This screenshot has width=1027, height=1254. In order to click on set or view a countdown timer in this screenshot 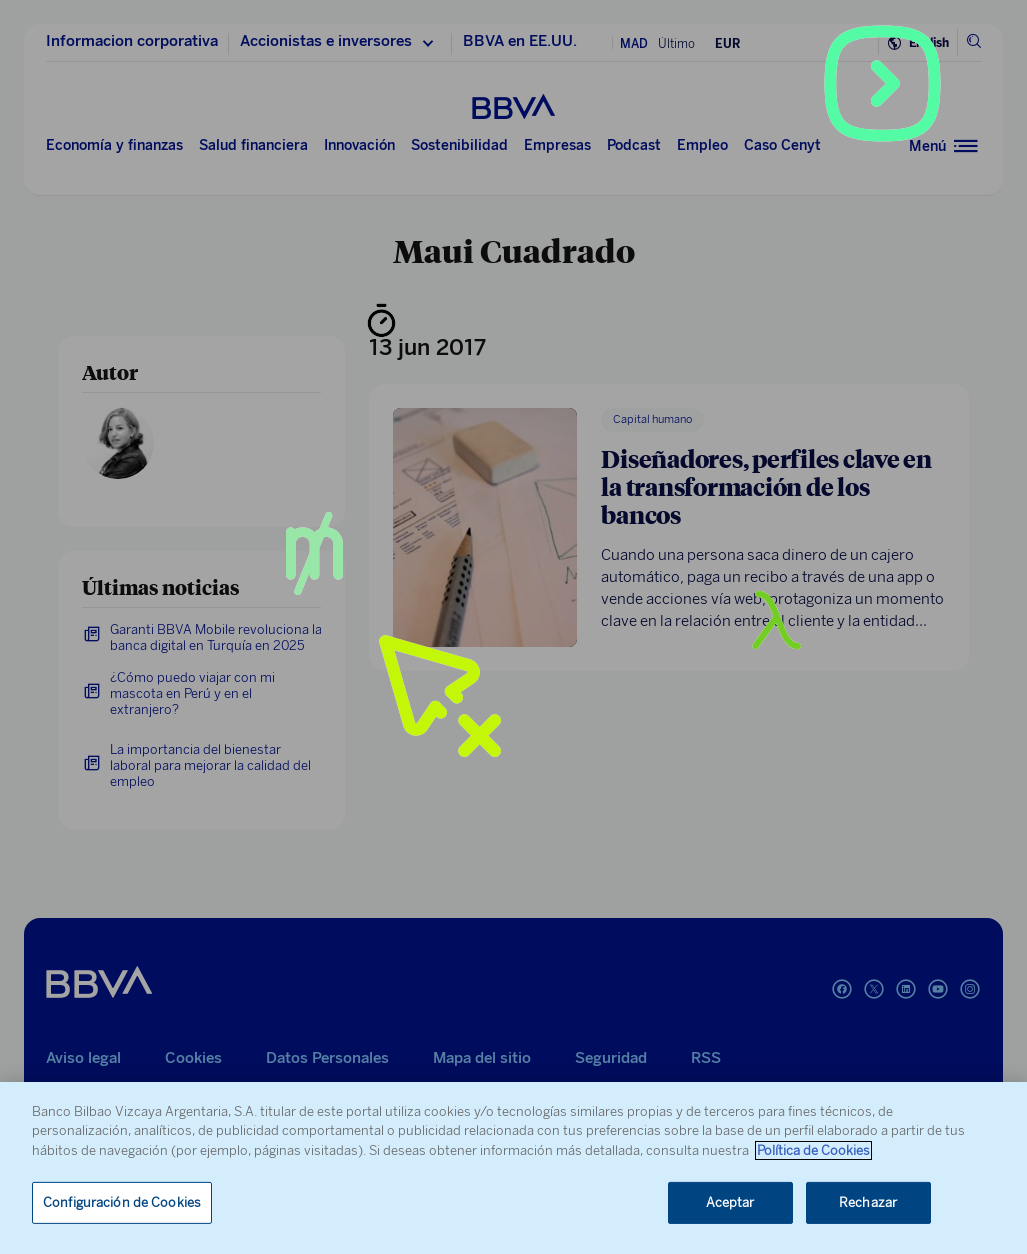, I will do `click(381, 321)`.